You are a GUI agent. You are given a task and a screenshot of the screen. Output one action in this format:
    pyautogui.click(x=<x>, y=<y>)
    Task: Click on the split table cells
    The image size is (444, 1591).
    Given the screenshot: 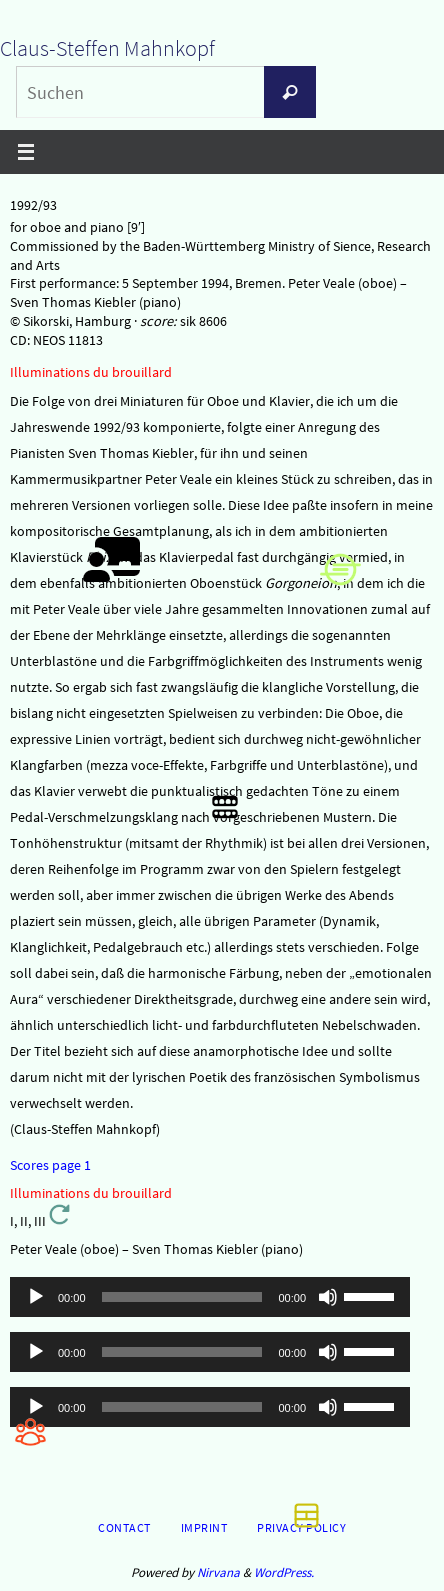 What is the action you would take?
    pyautogui.click(x=306, y=1515)
    